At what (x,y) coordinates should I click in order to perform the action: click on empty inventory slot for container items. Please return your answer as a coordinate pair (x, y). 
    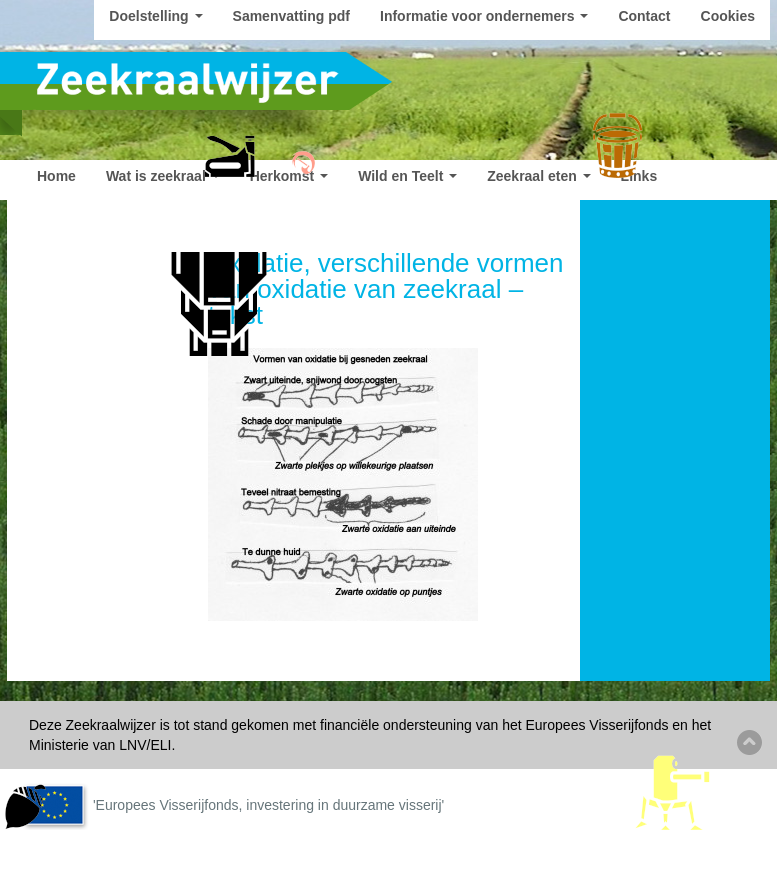
    Looking at the image, I should click on (617, 143).